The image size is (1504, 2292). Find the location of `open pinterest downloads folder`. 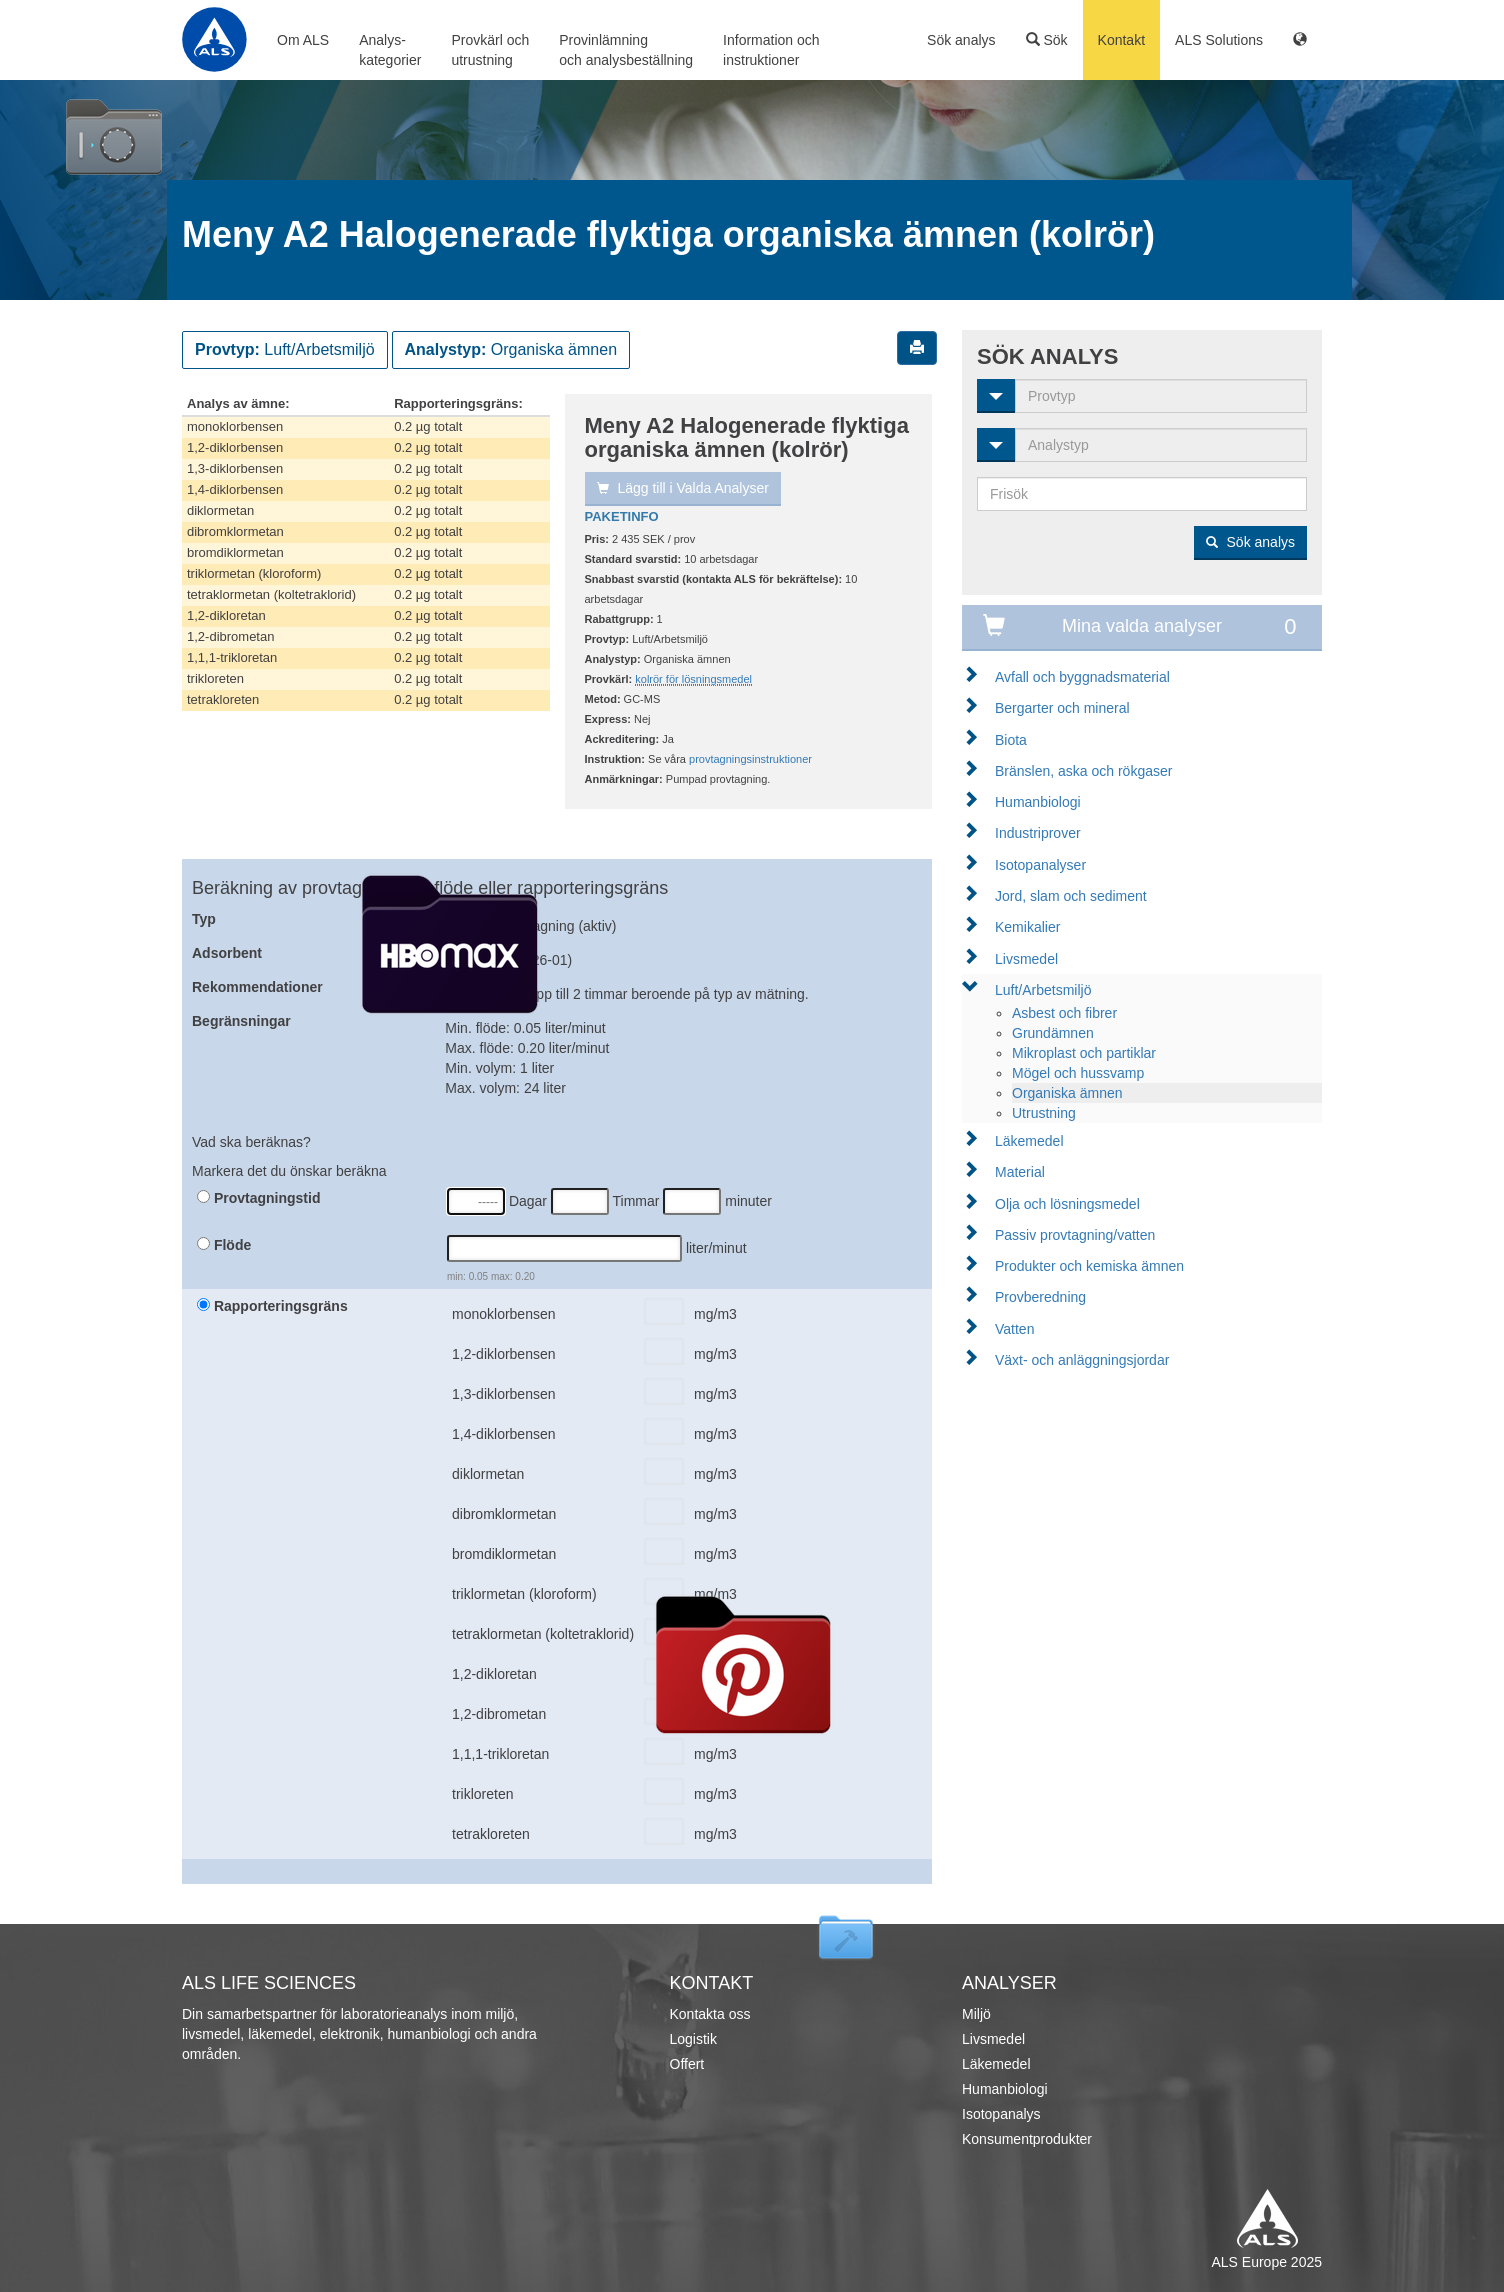

open pinterest downloads folder is located at coordinates (742, 1669).